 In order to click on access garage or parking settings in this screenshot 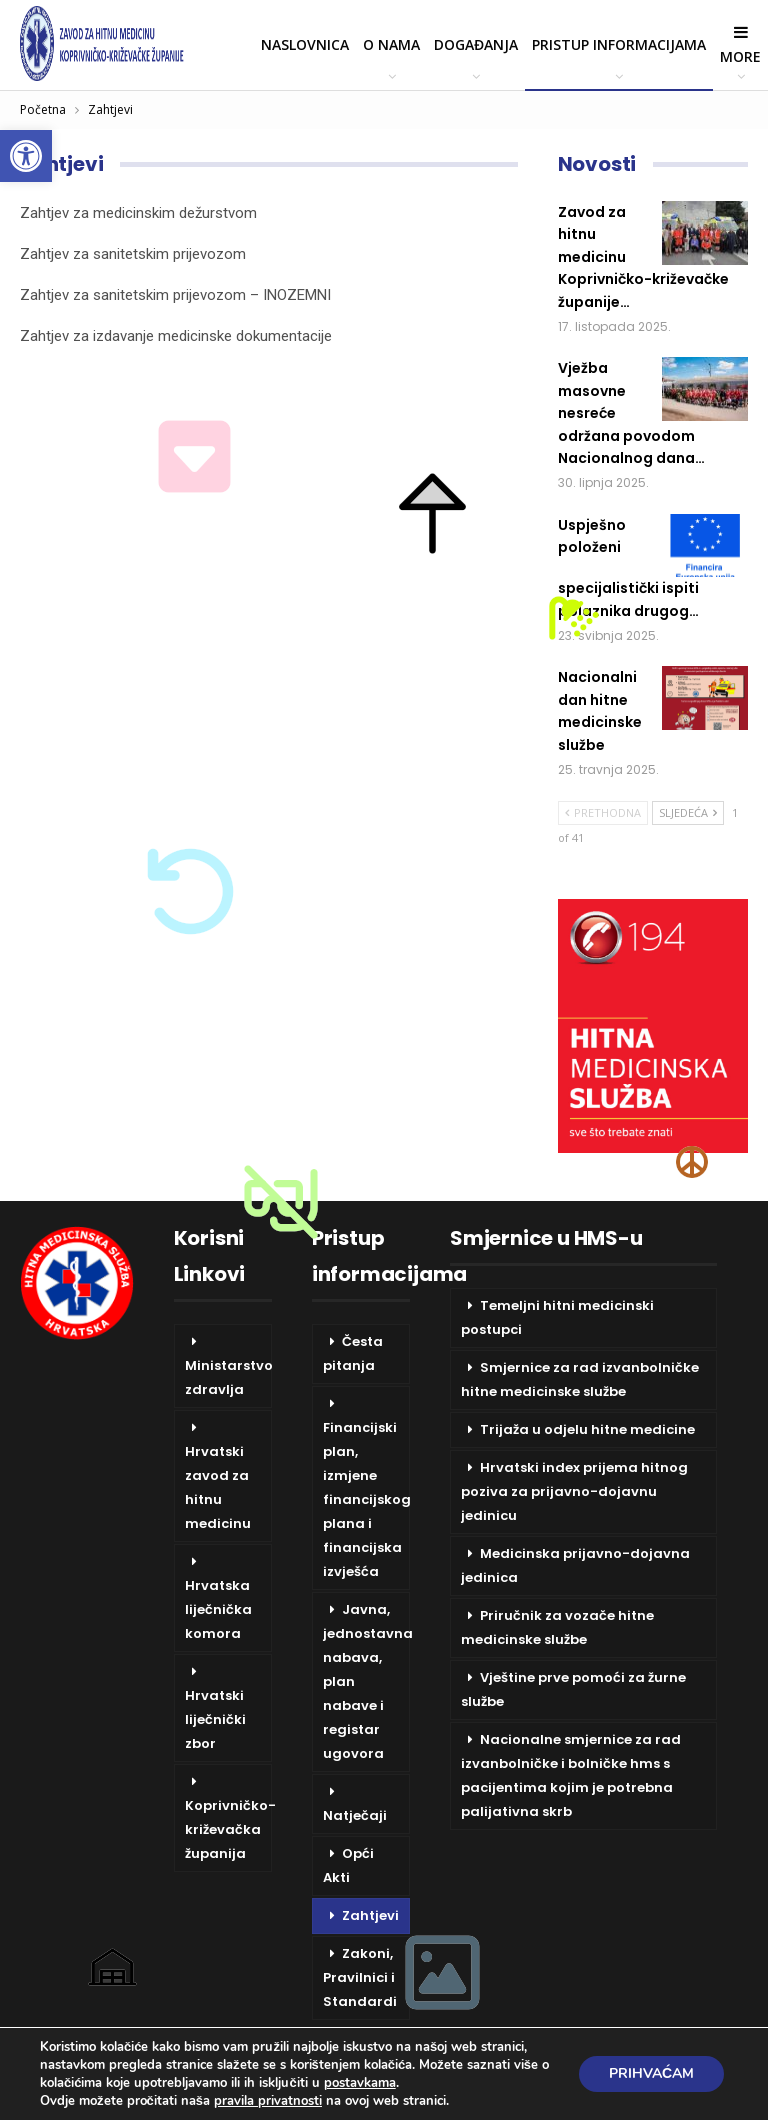, I will do `click(112, 1969)`.